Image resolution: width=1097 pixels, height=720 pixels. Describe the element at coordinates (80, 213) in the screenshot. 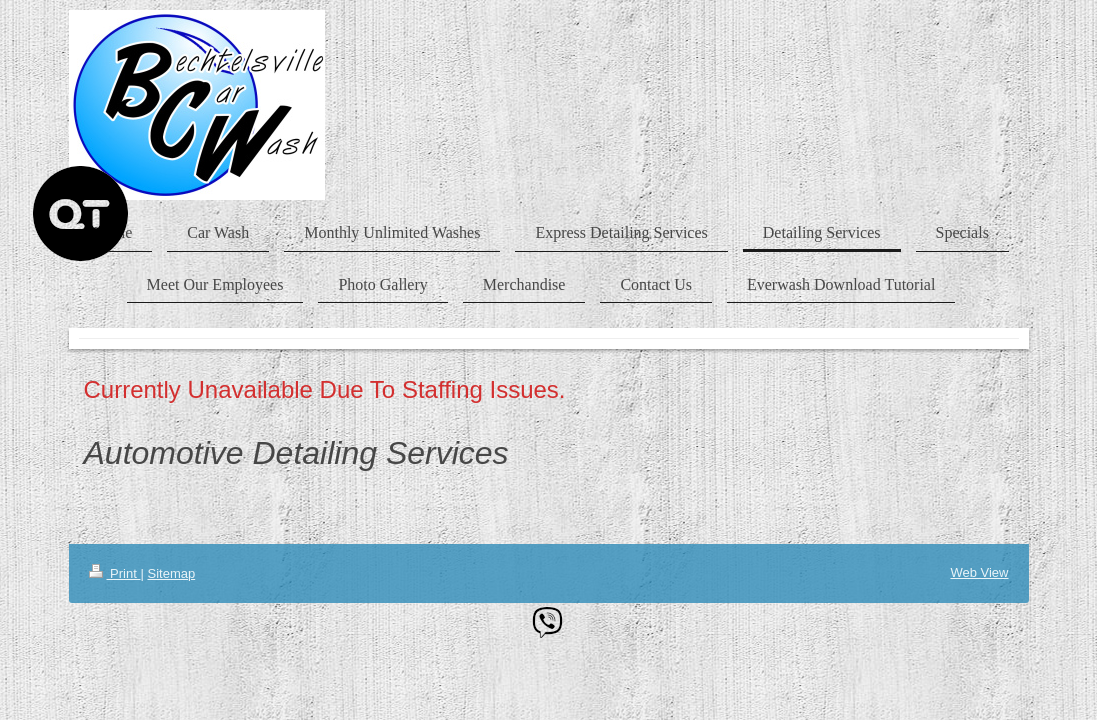

I see `quicktype app or service logo` at that location.